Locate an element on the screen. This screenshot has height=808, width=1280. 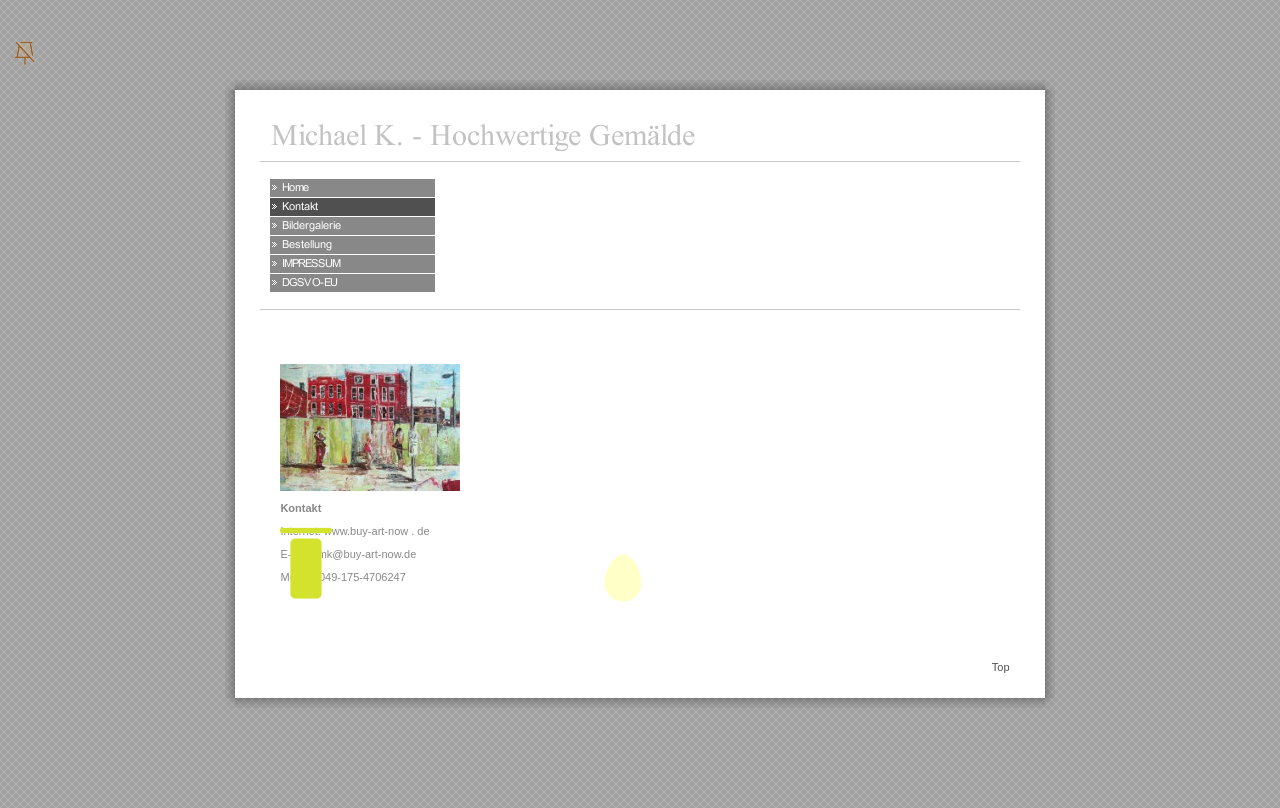
indicates breakfast or food-related content is located at coordinates (623, 578).